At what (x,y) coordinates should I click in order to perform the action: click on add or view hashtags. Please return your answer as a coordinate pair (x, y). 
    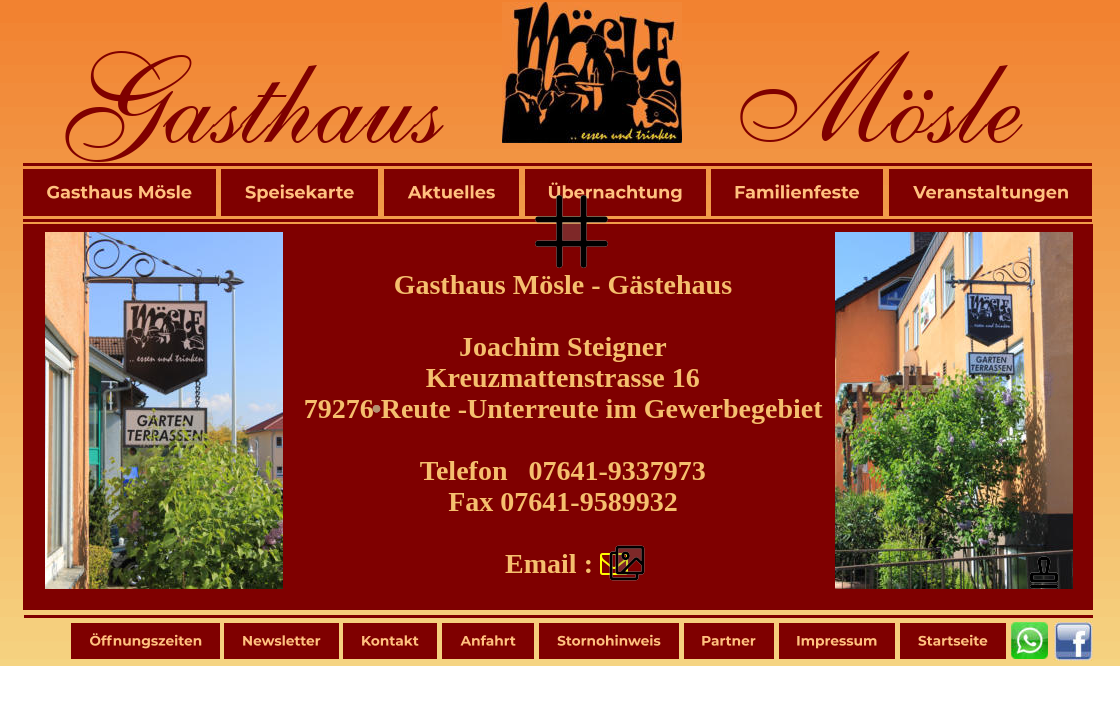
    Looking at the image, I should click on (571, 231).